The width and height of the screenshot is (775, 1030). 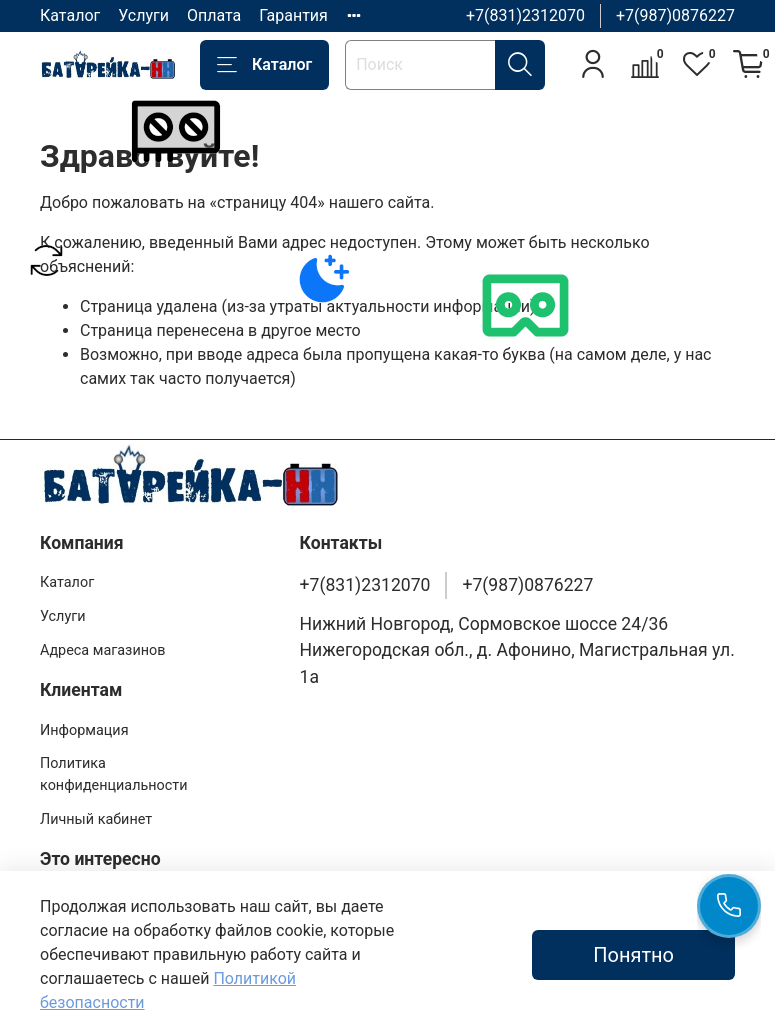 I want to click on toggle dark mode or night theme, so click(x=322, y=279).